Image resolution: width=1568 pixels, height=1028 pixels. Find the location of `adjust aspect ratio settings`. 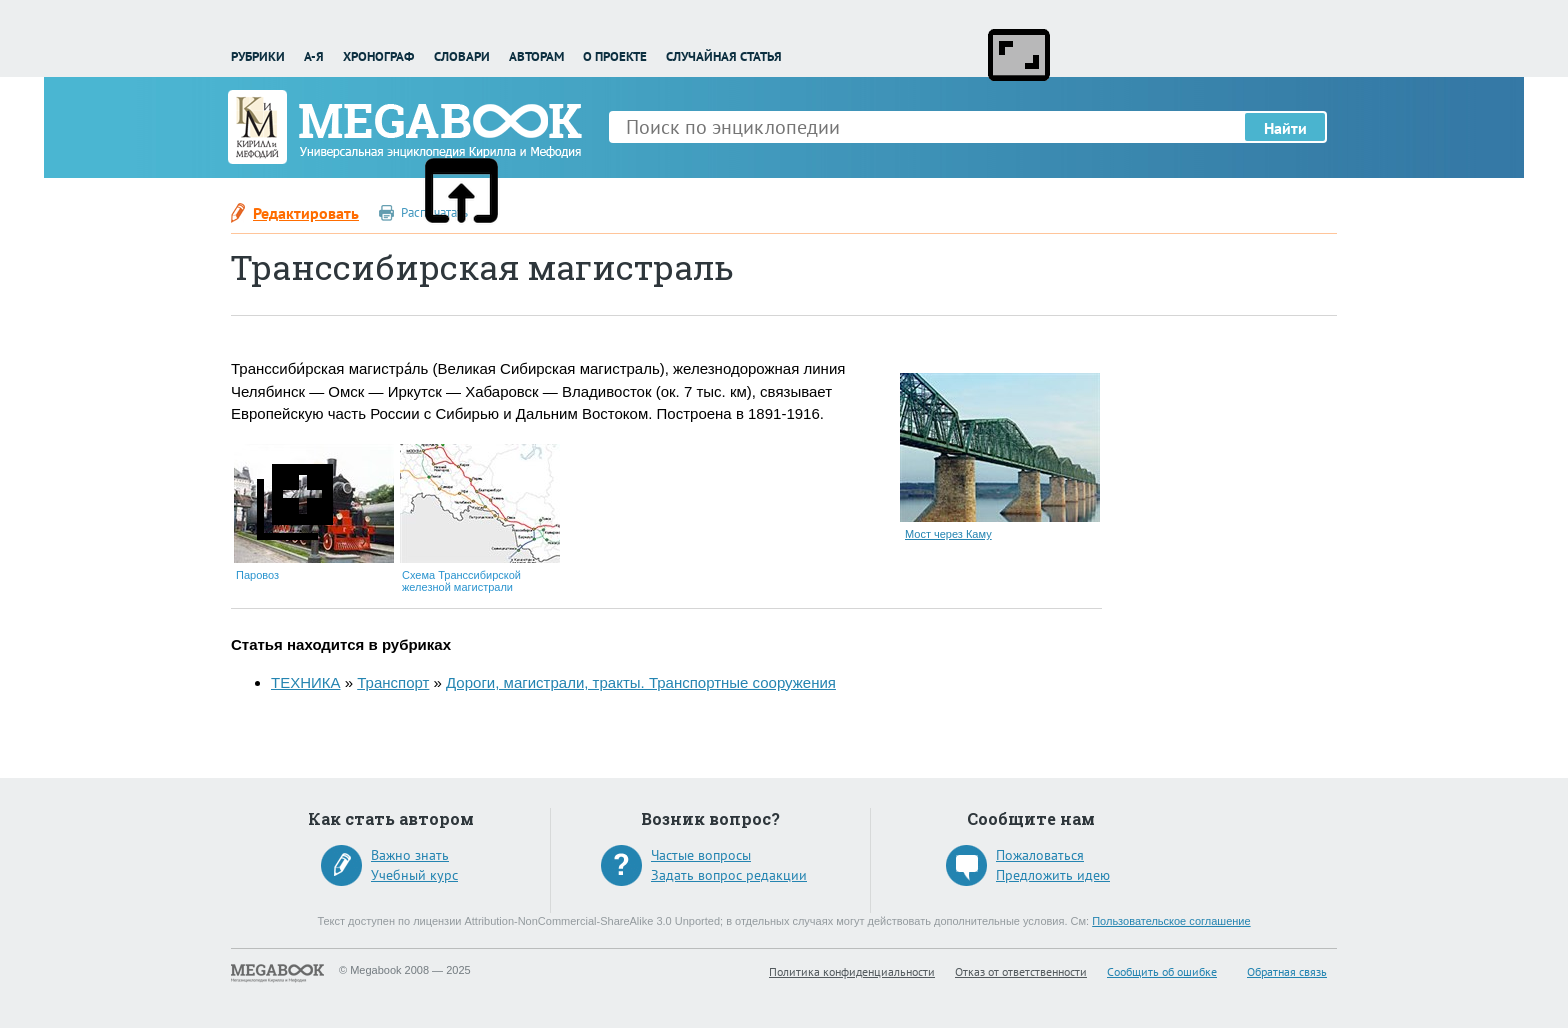

adjust aspect ratio settings is located at coordinates (1019, 55).